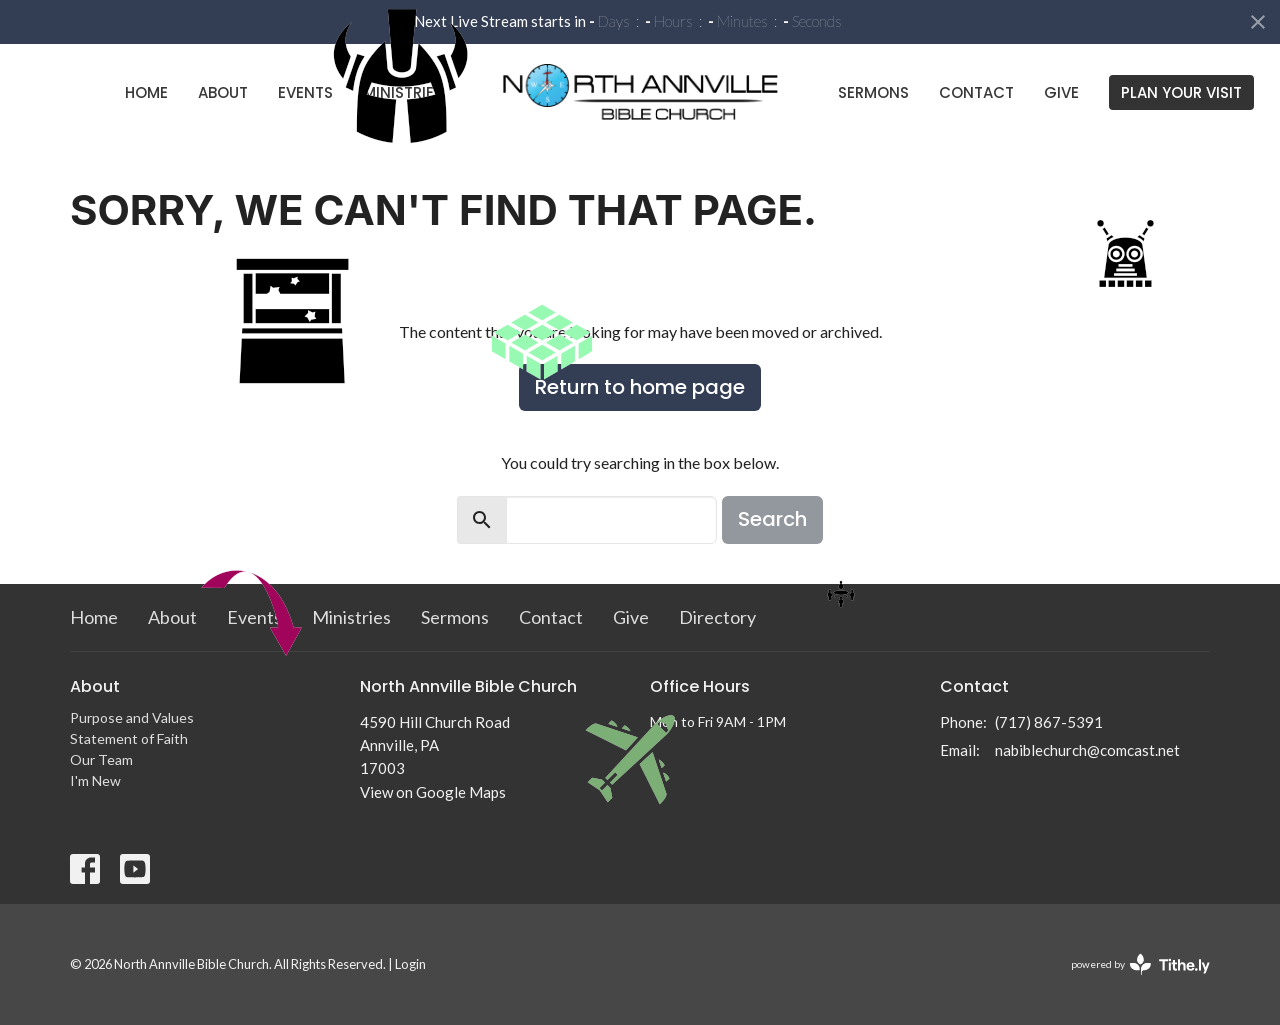 The height and width of the screenshot is (1025, 1280). I want to click on select or place a platform tile, so click(542, 342).